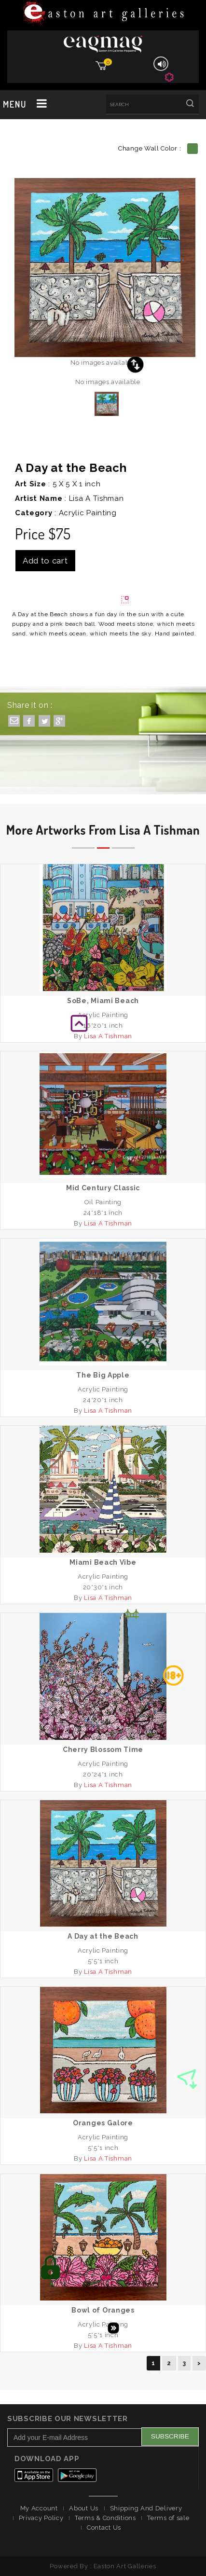 This screenshot has width=206, height=2576. I want to click on navigate to bridges or overpasses on a map, so click(132, 1614).